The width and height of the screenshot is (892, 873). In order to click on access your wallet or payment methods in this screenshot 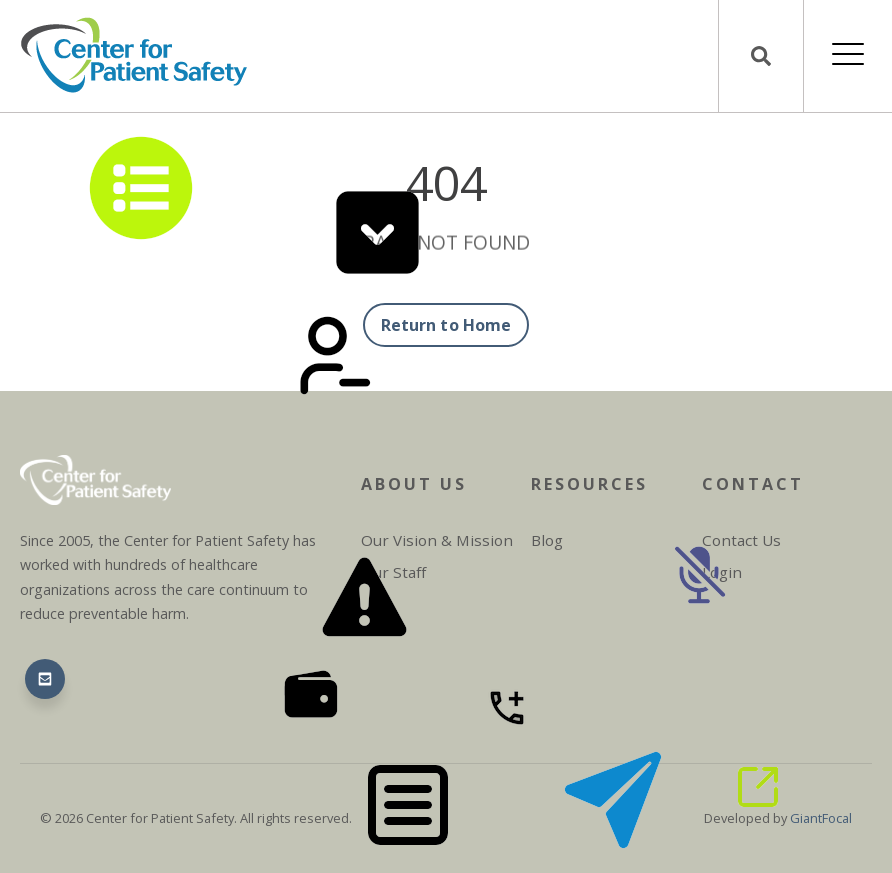, I will do `click(311, 695)`.